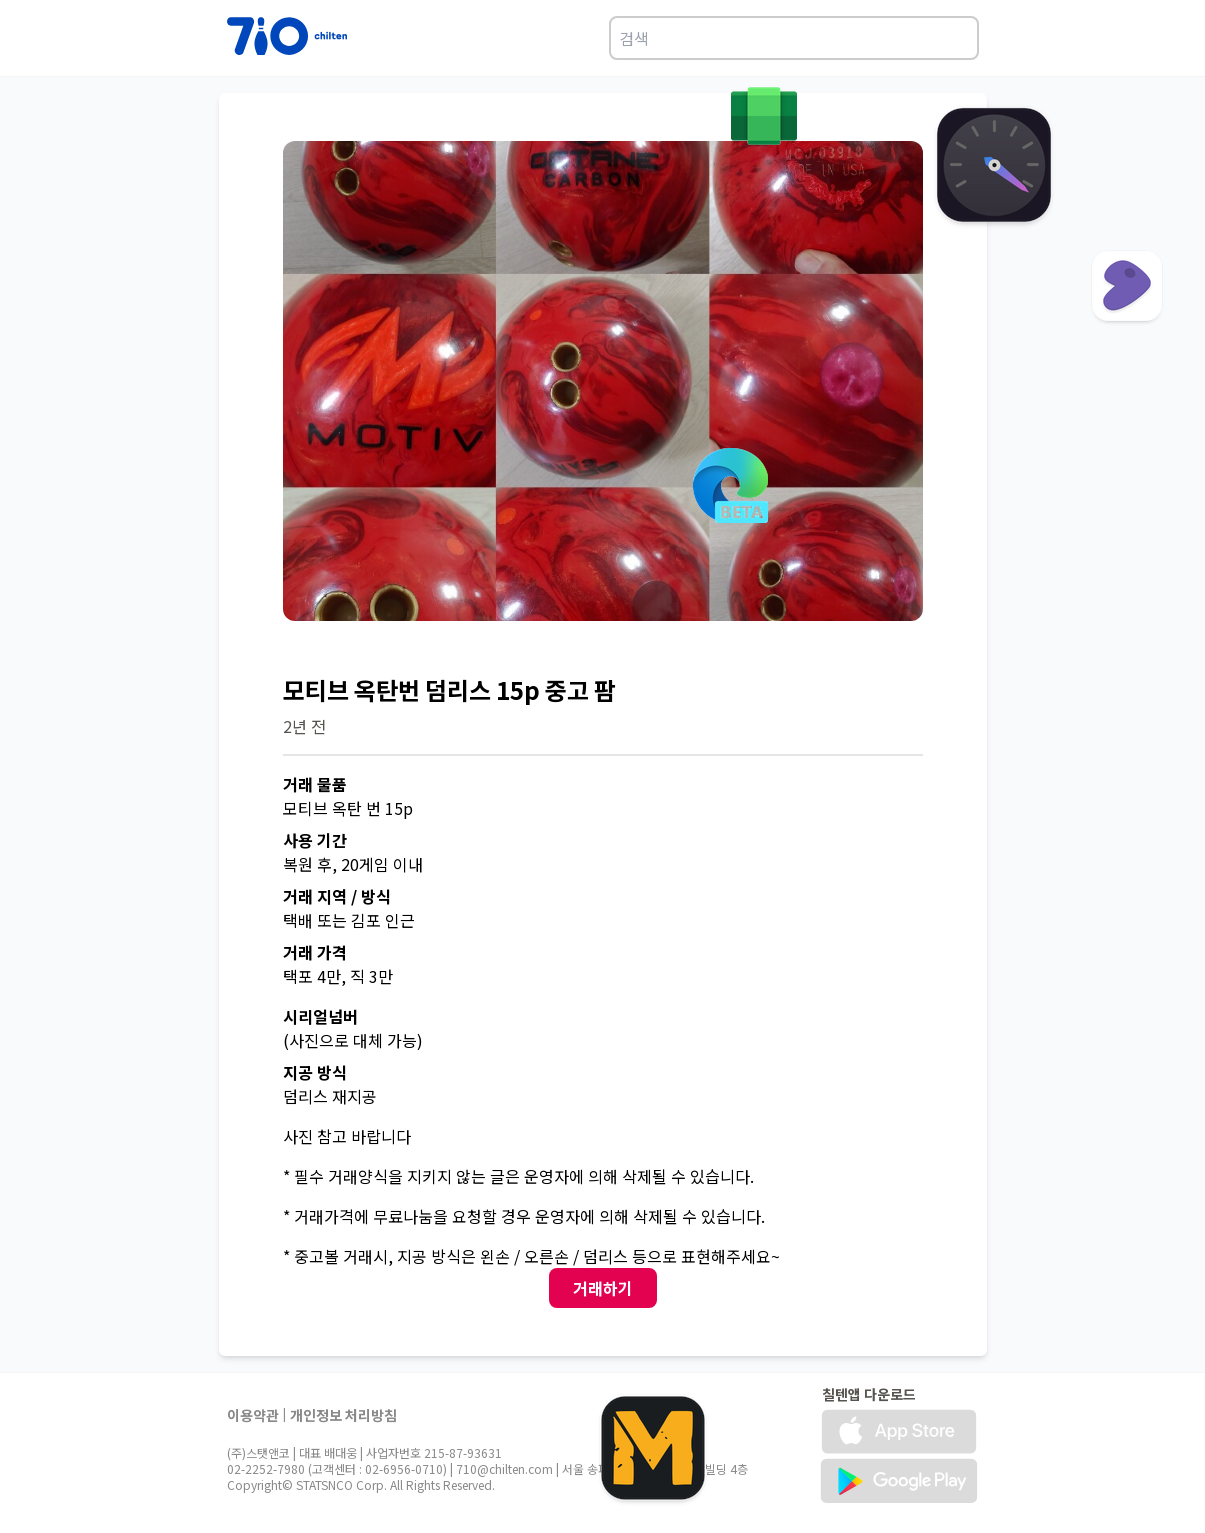 This screenshot has width=1205, height=1533. Describe the element at coordinates (764, 116) in the screenshot. I see `open android app or emulator` at that location.